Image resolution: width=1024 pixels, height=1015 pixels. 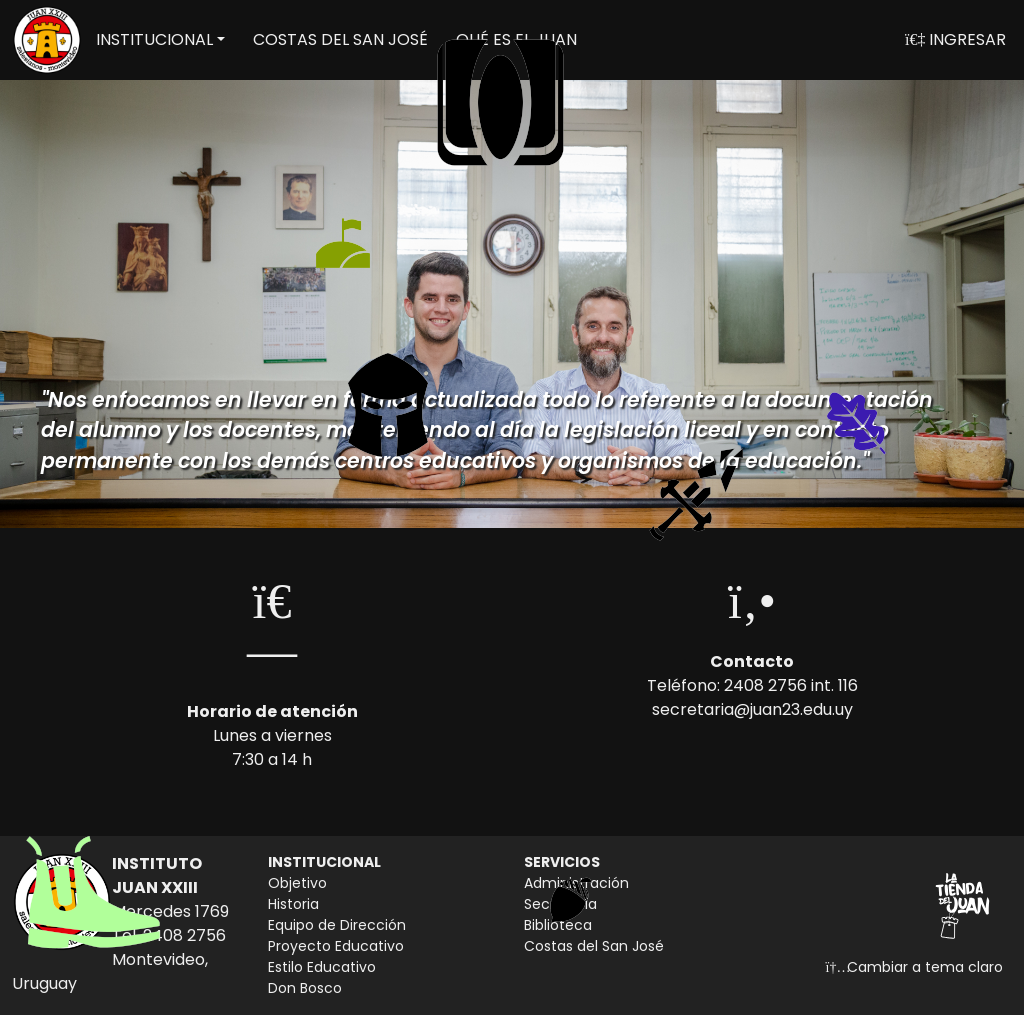 What do you see at coordinates (343, 241) in the screenshot?
I see `capture territory or claim a strategic point` at bounding box center [343, 241].